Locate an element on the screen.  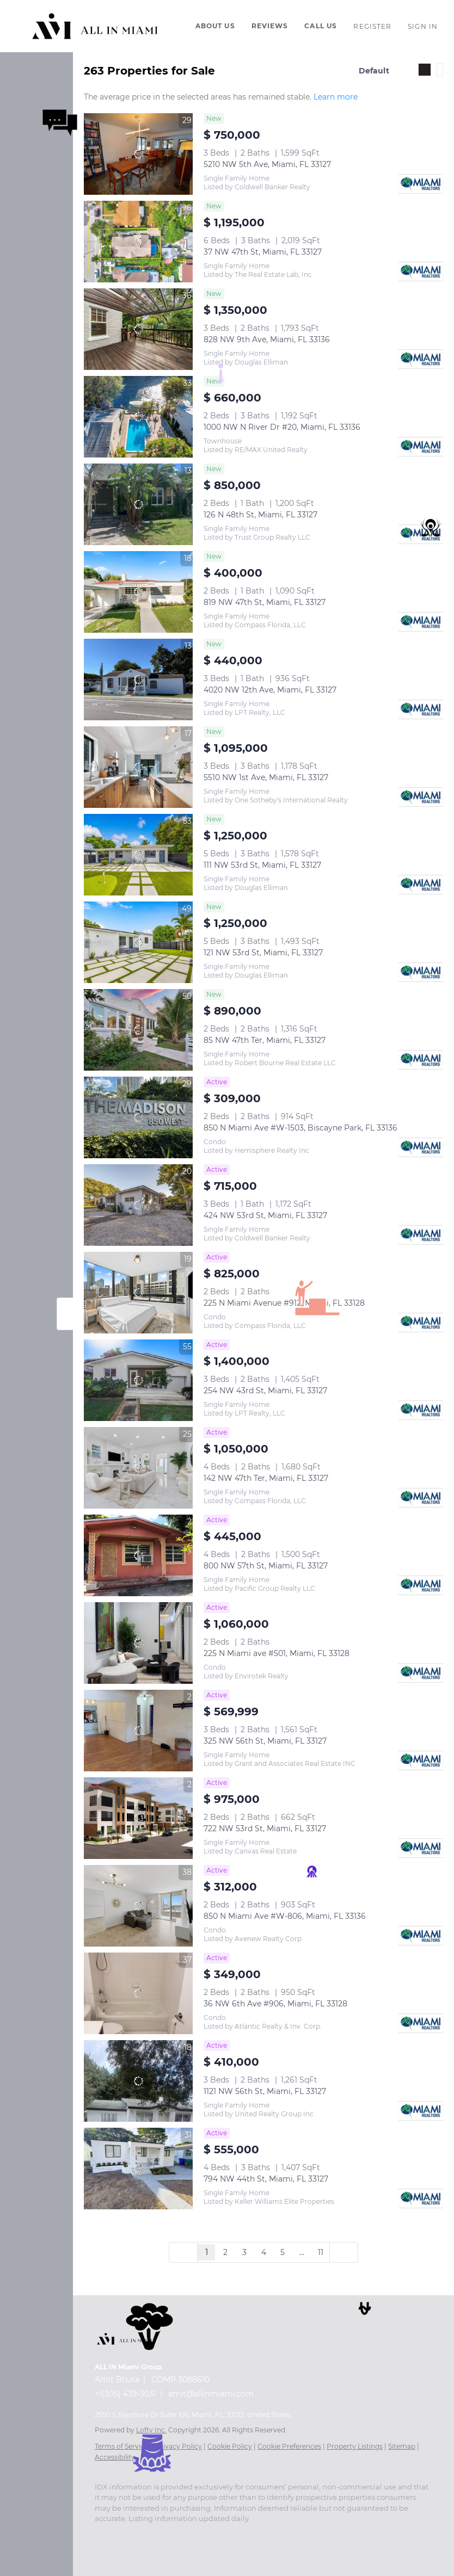
indicates a falling or dropping action in gameplay is located at coordinates (220, 373).